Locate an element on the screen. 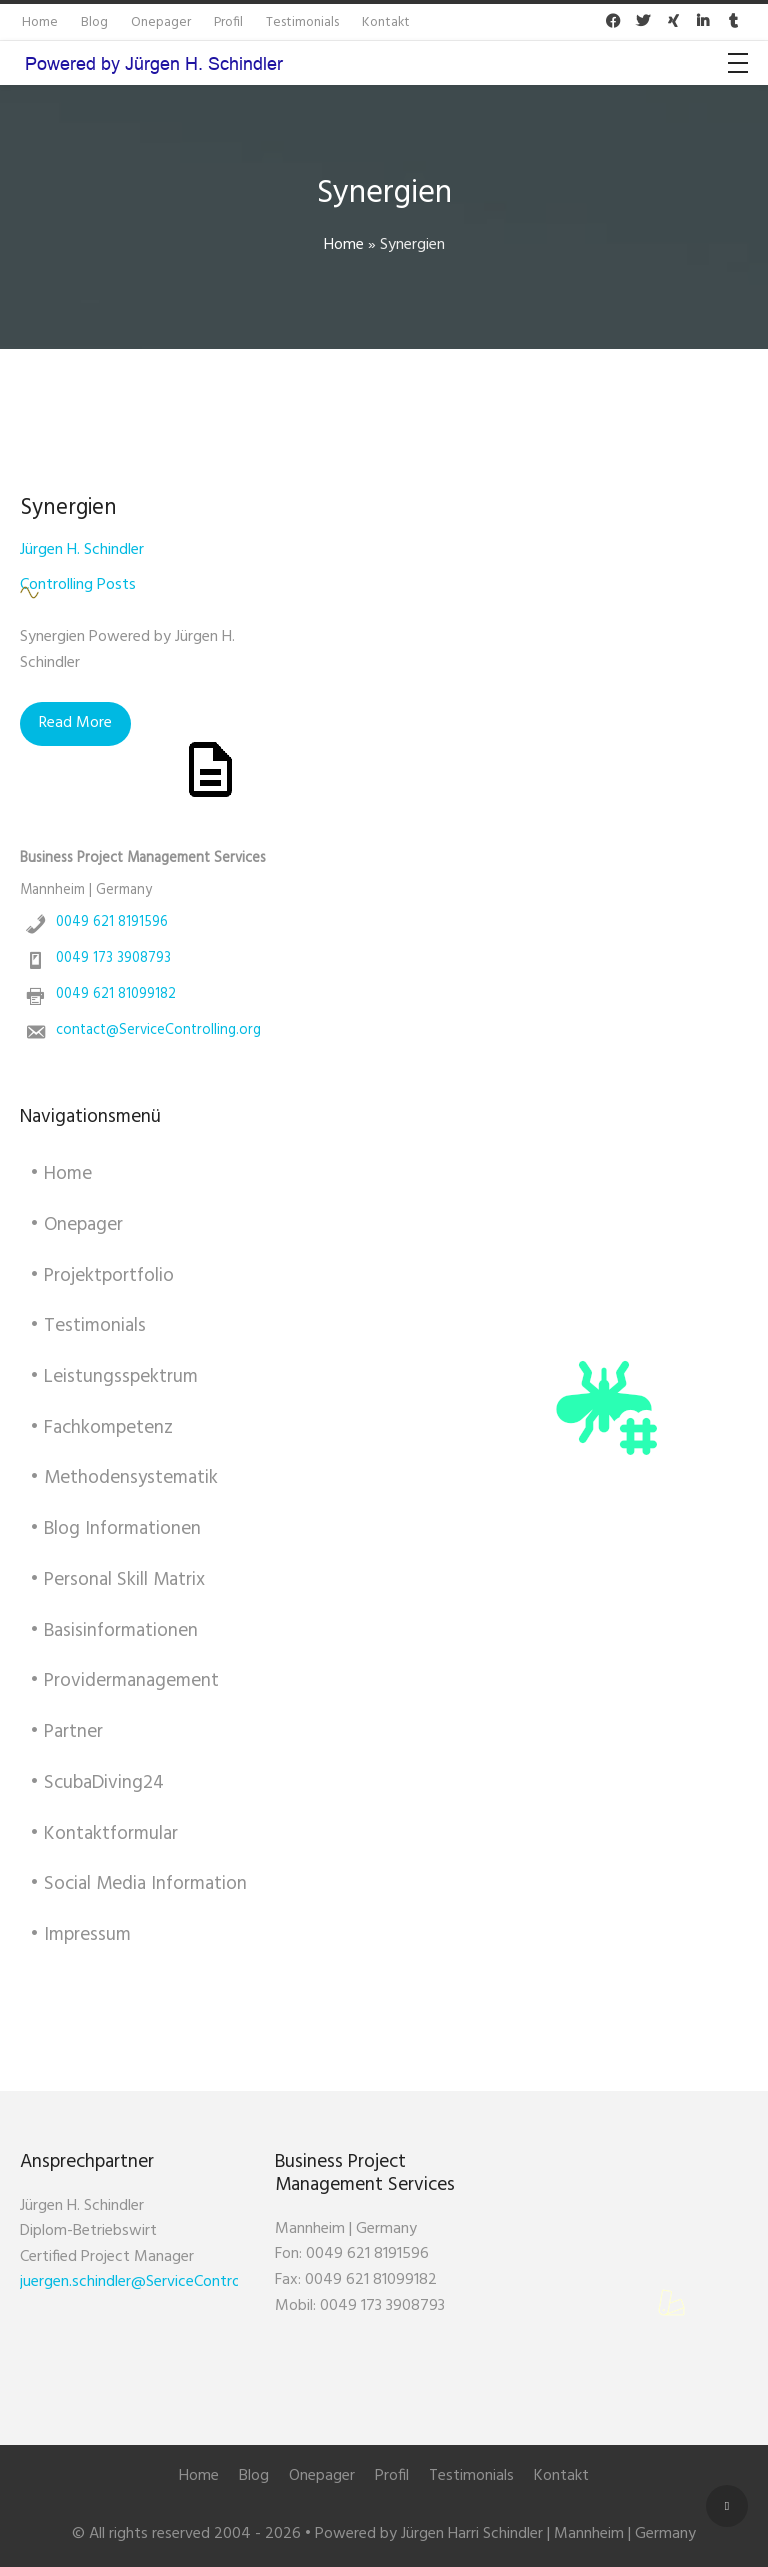  indicates audio or sound wave settings is located at coordinates (29, 592).